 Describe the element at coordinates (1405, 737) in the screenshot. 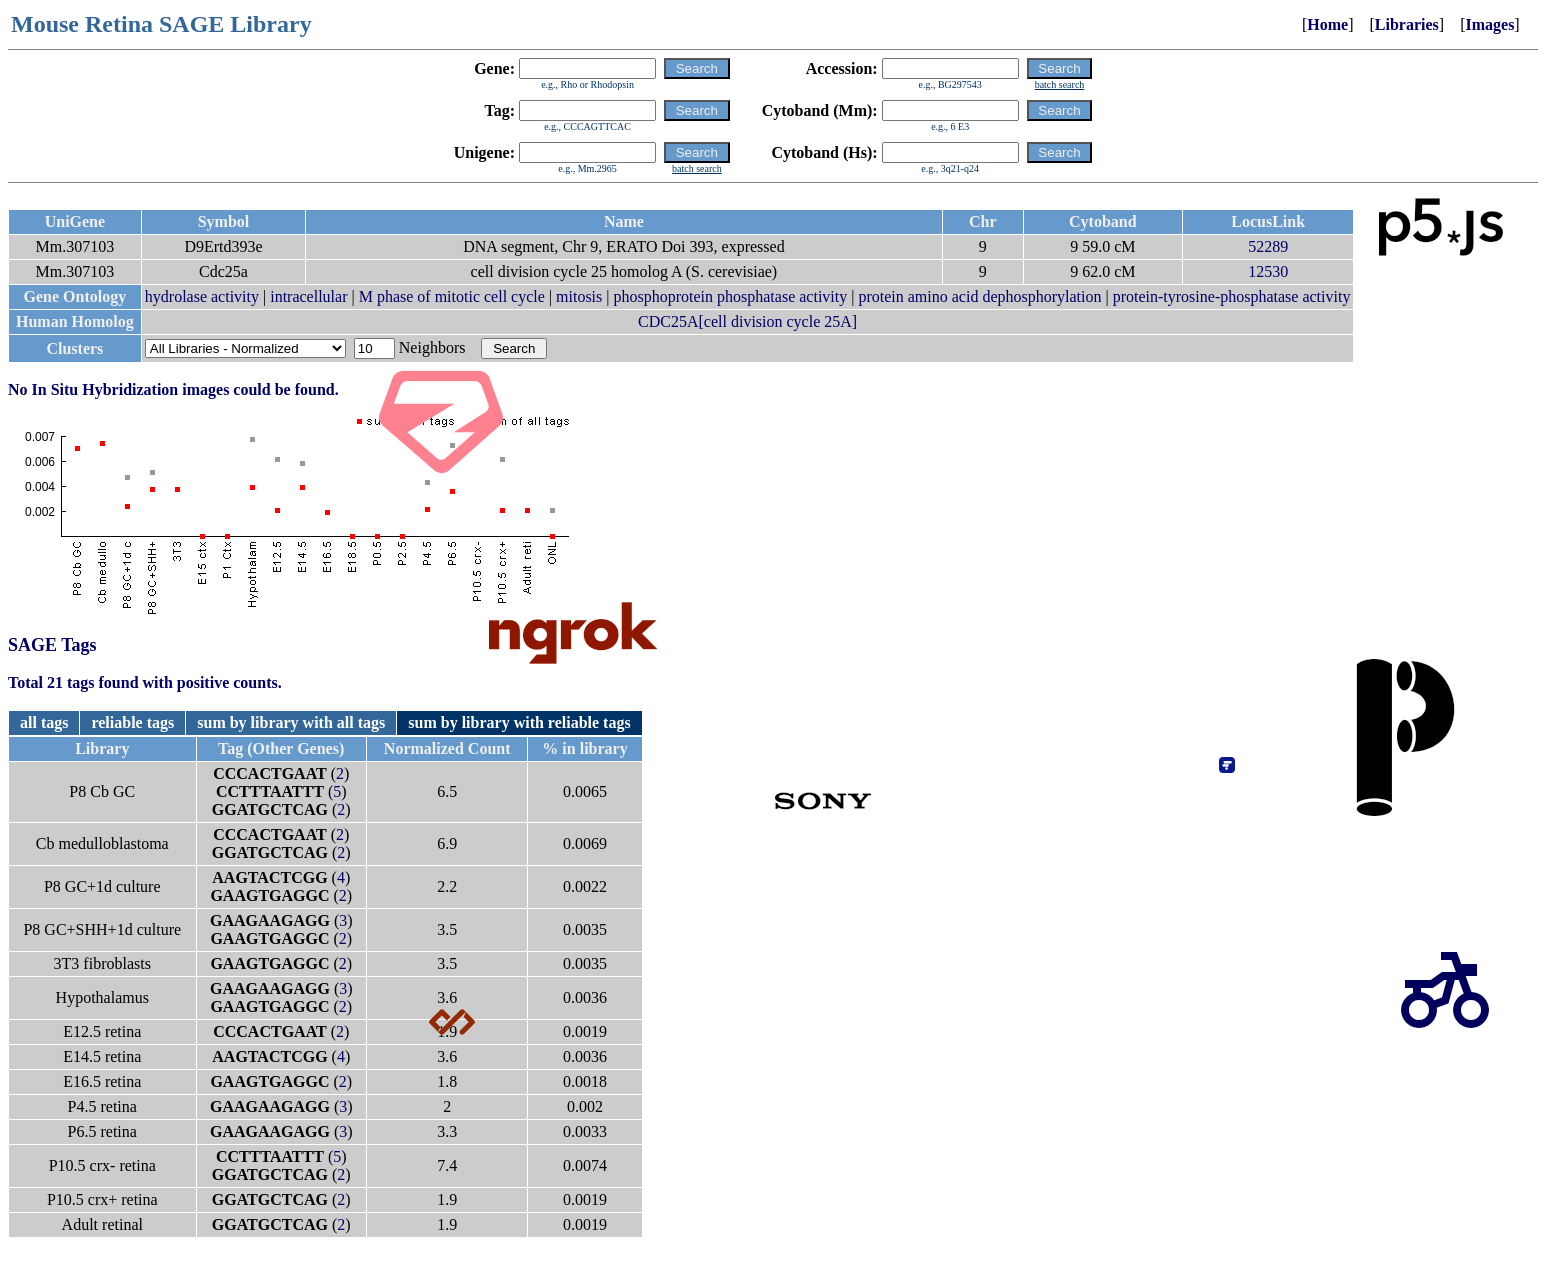

I see `open piped app` at that location.